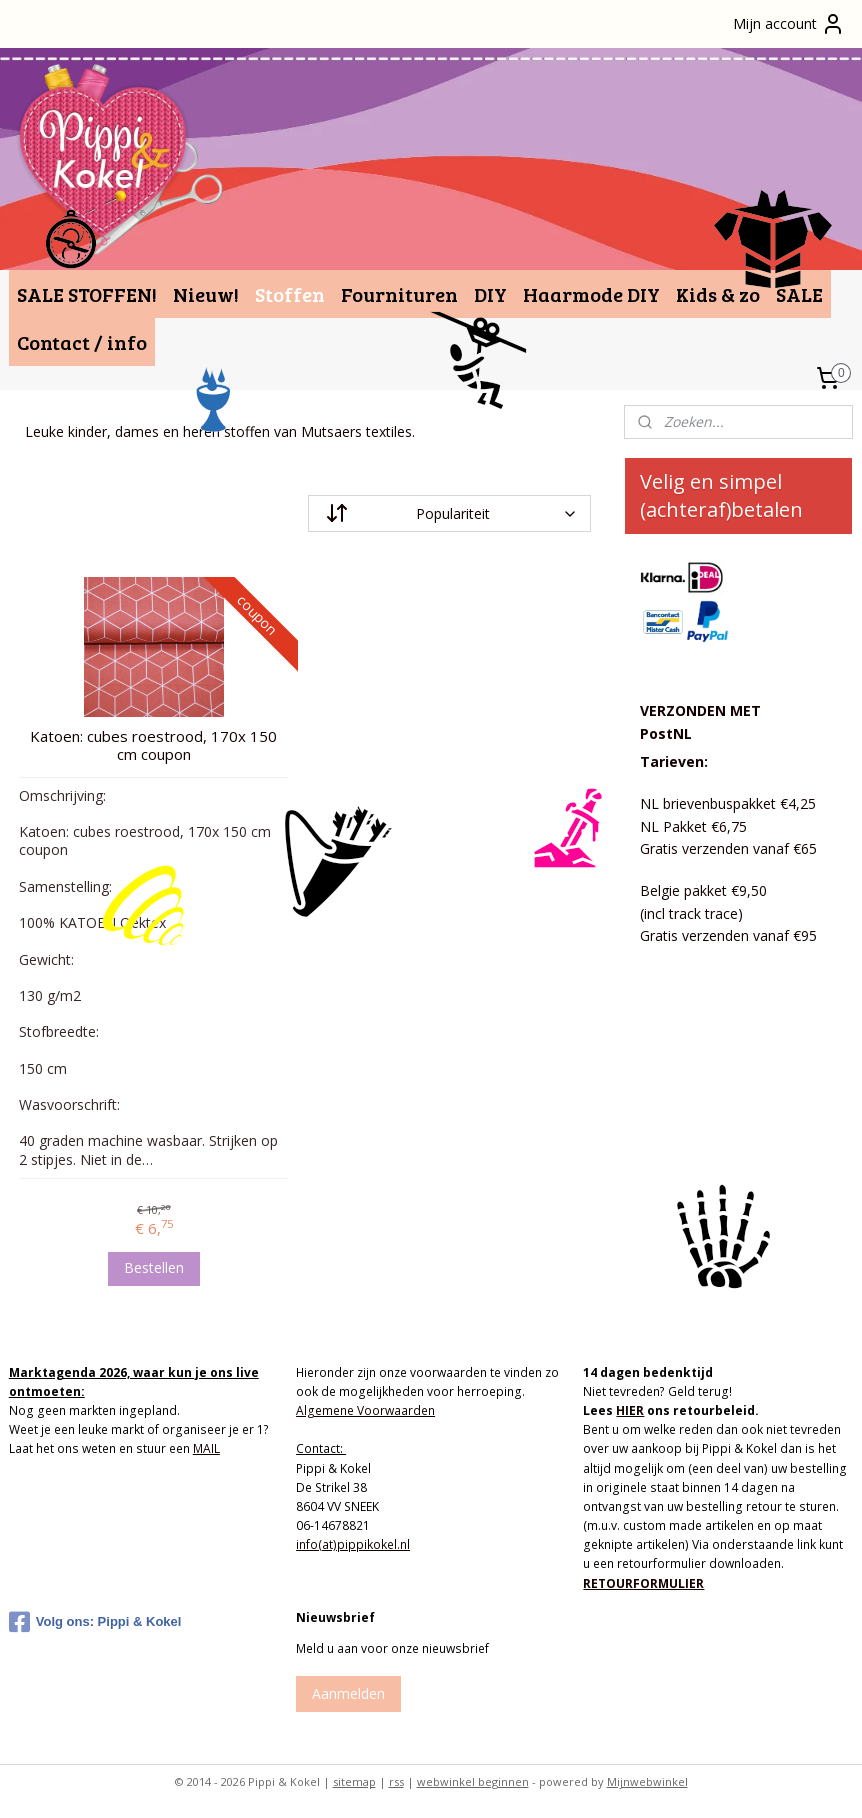  Describe the element at coordinates (213, 399) in the screenshot. I see `select a potion or elixir item` at that location.